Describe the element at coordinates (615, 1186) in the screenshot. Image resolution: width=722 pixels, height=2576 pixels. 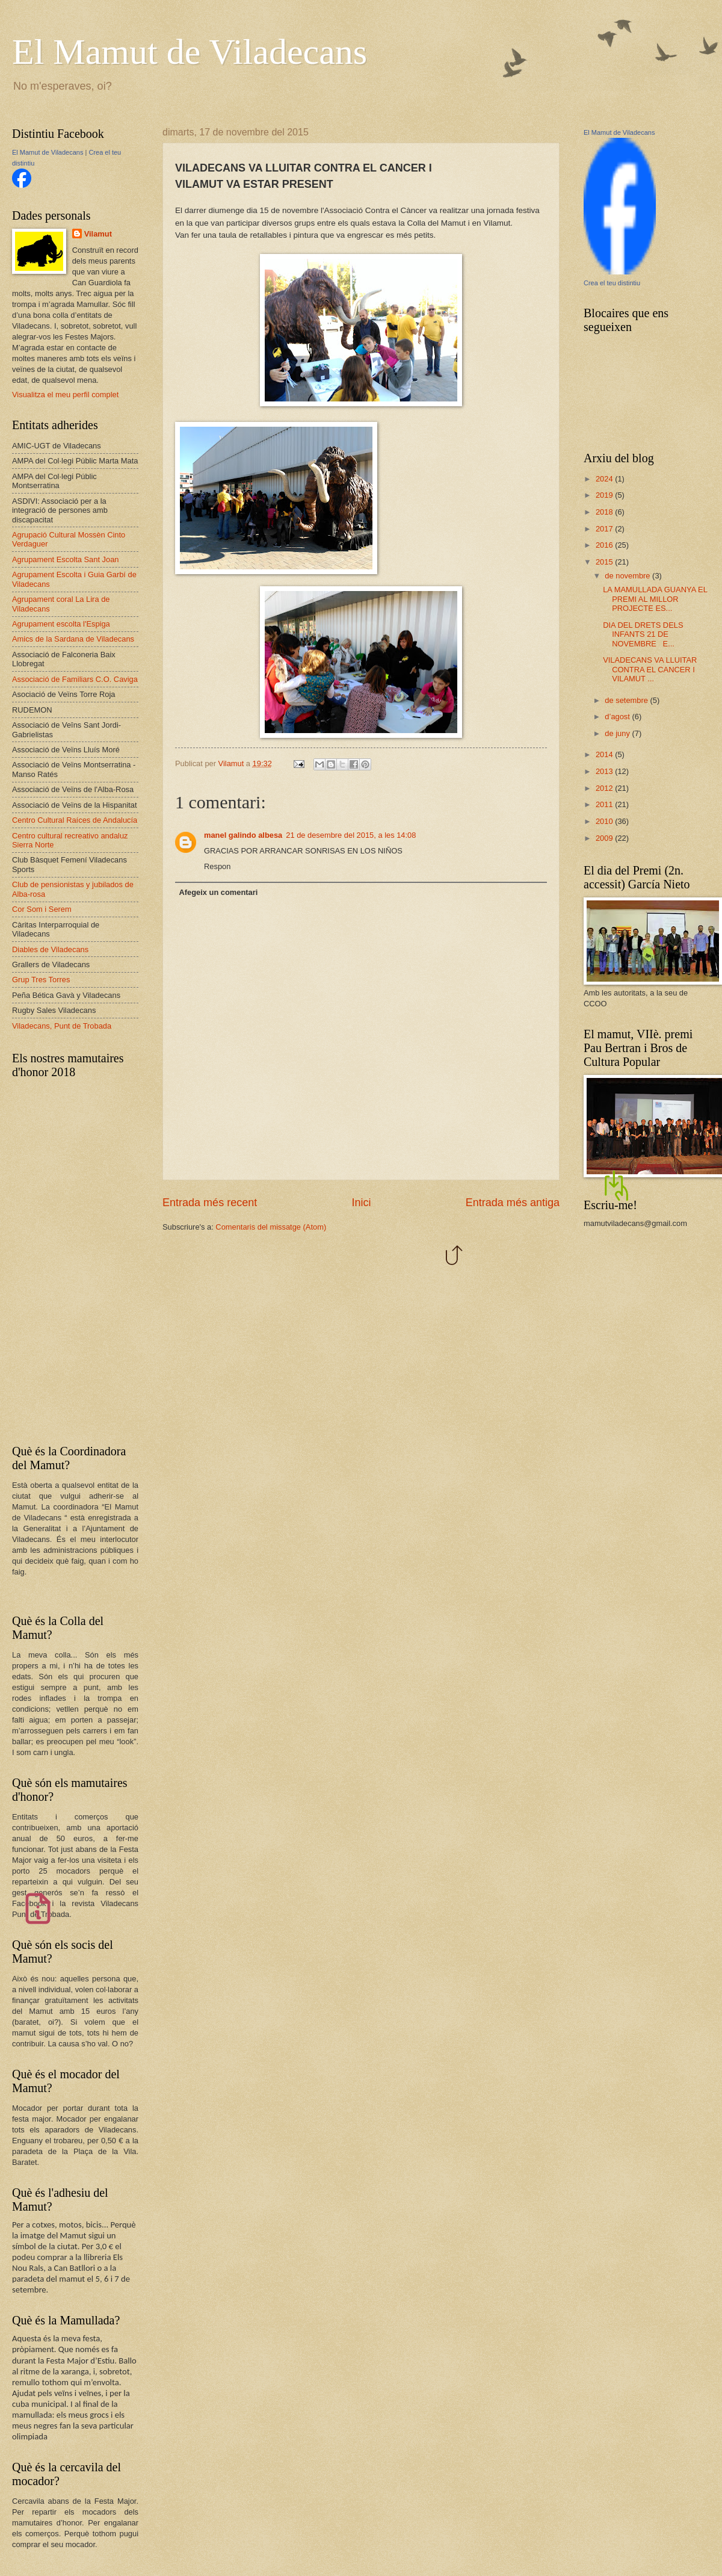
I see `withdraw cash or funds` at that location.